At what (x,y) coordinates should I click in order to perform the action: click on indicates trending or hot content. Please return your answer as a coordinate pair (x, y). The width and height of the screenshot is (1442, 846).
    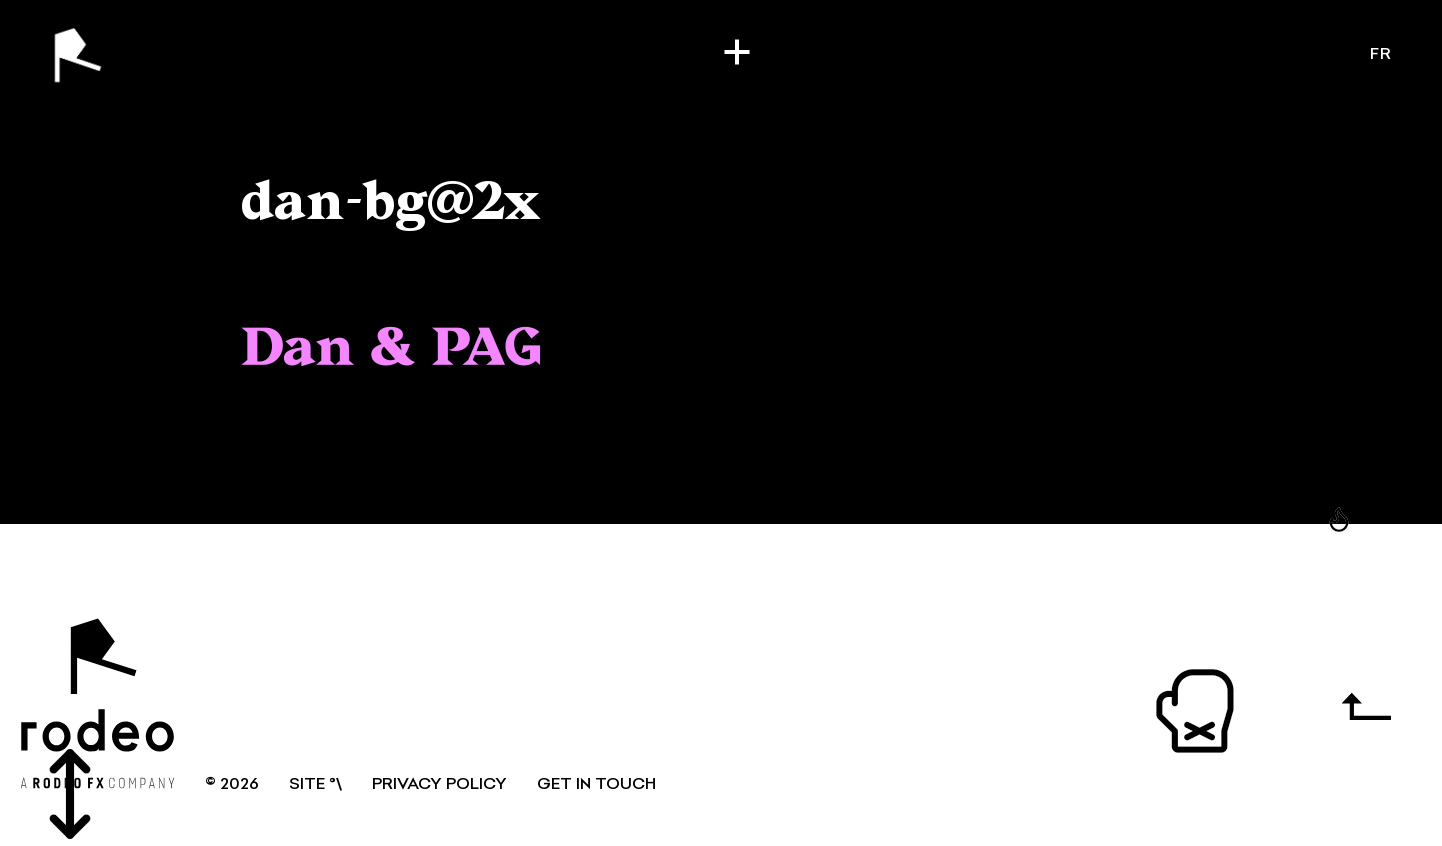
    Looking at the image, I should click on (1339, 519).